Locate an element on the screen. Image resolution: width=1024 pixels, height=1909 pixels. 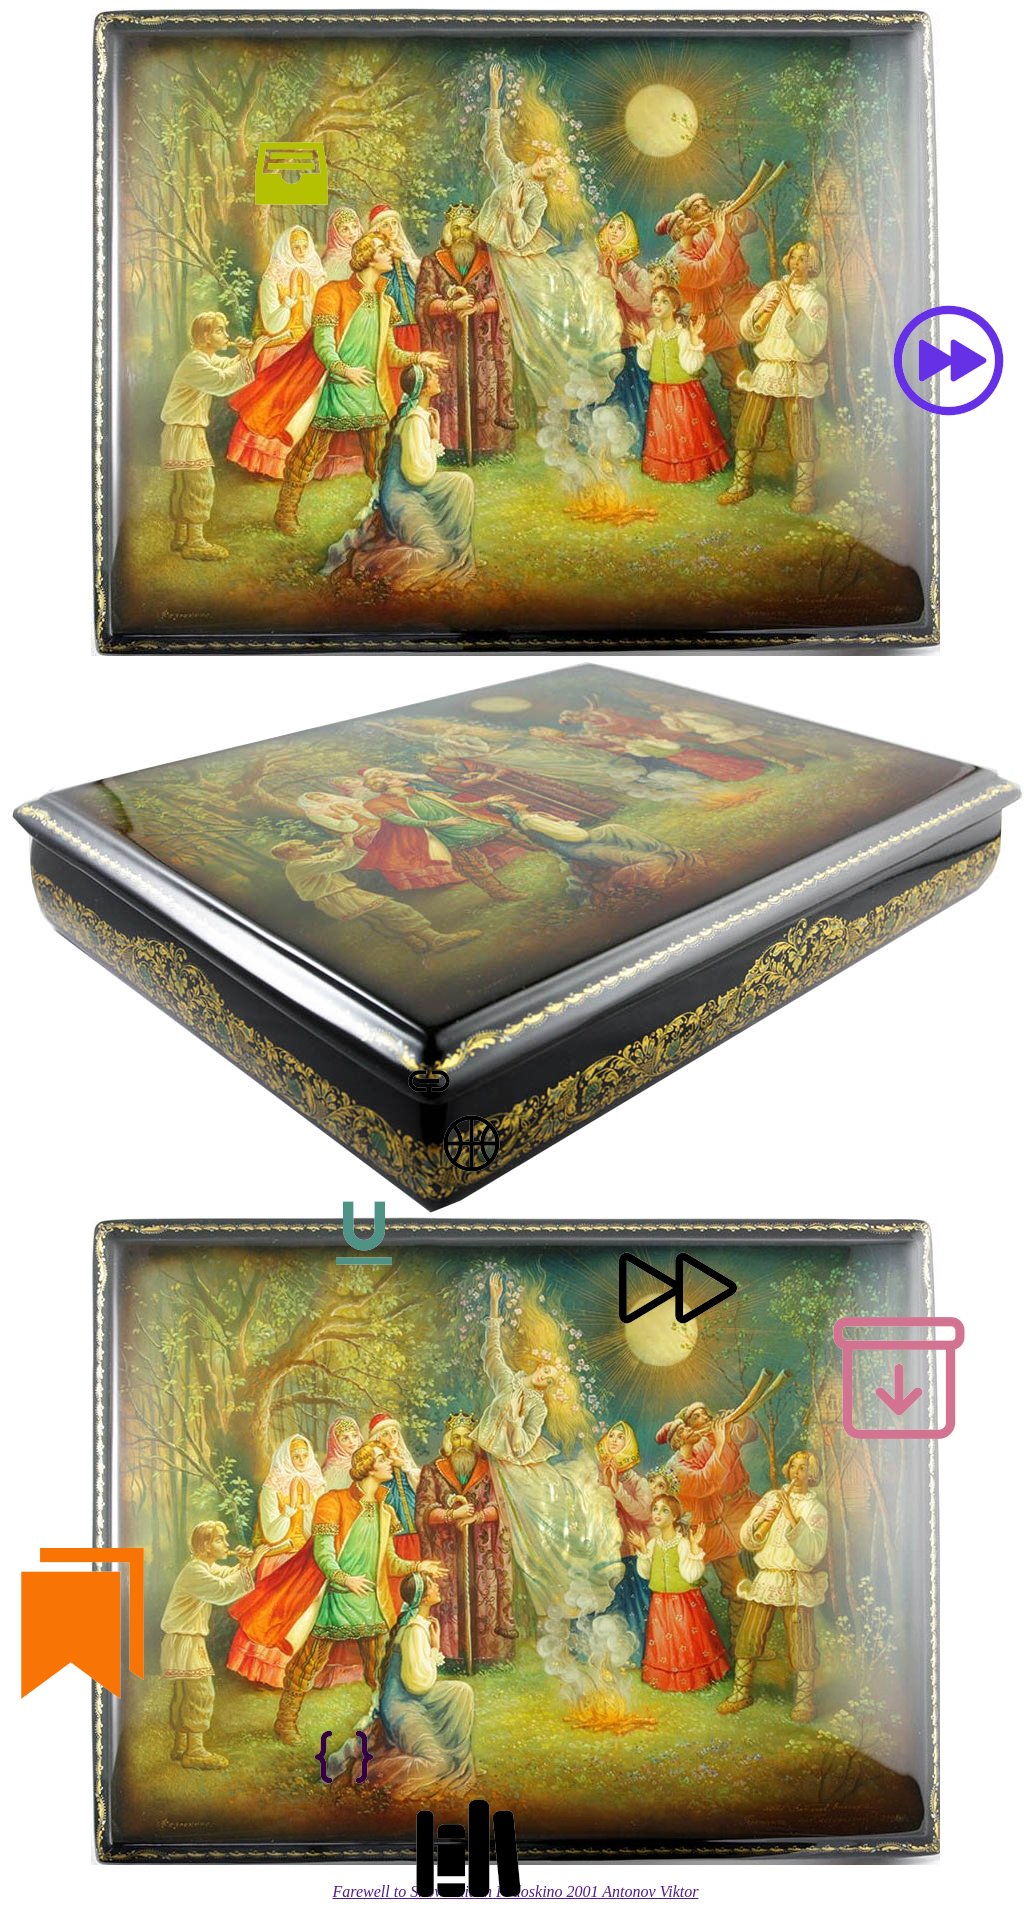
apply underline formatting to selected text is located at coordinates (364, 1233).